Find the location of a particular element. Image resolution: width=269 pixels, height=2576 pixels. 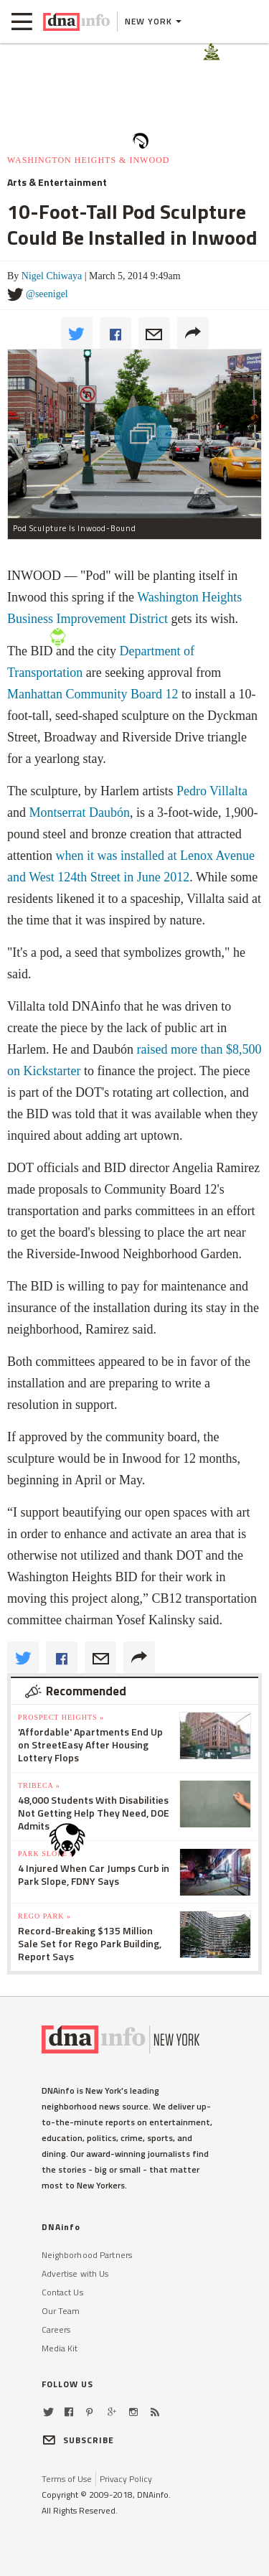

koholint egg icon from the legend of zelda: link's awakening is located at coordinates (211, 51).